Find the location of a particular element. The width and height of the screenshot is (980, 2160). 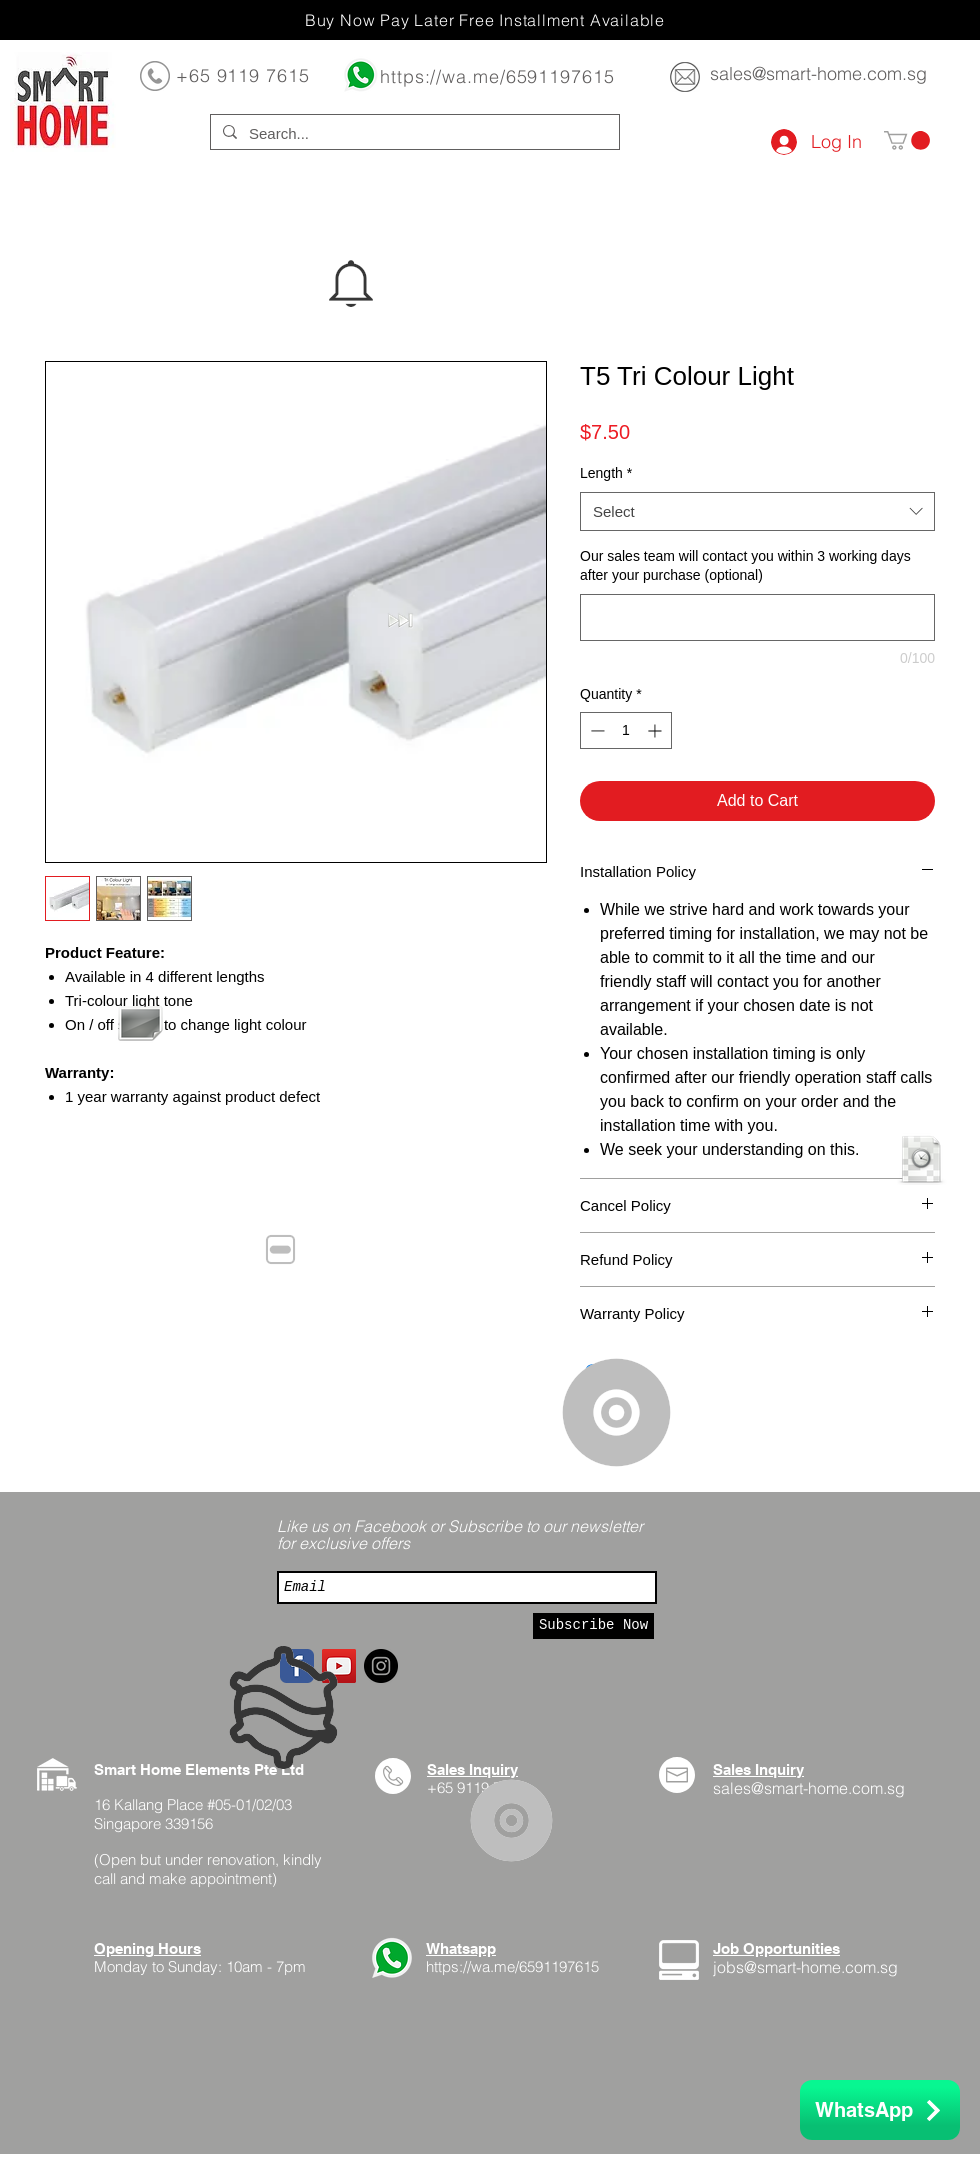

audio CD or optical disc media is located at coordinates (616, 1412).